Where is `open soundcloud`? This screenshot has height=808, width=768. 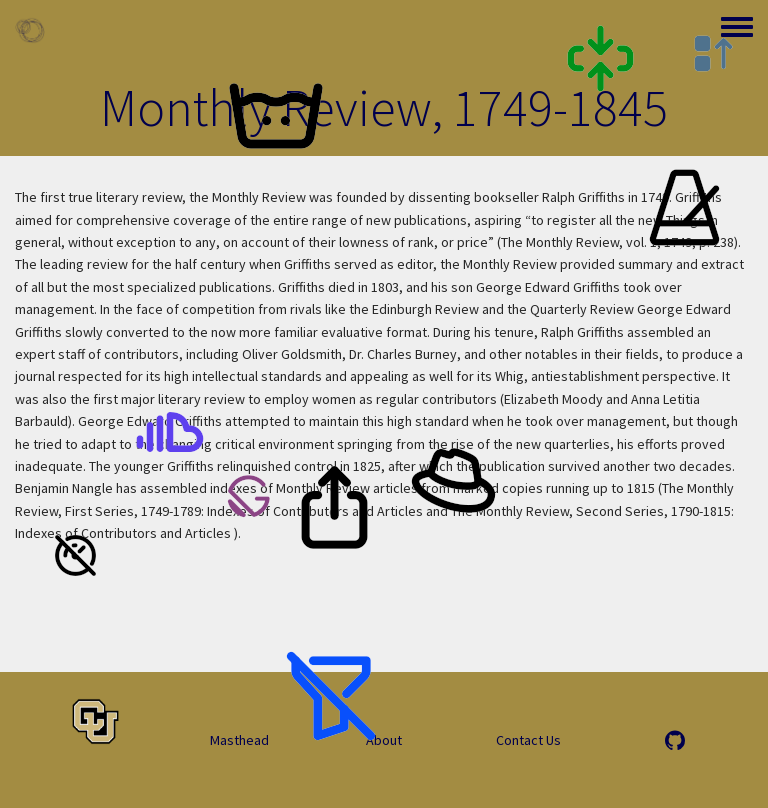
open soundcloud is located at coordinates (170, 432).